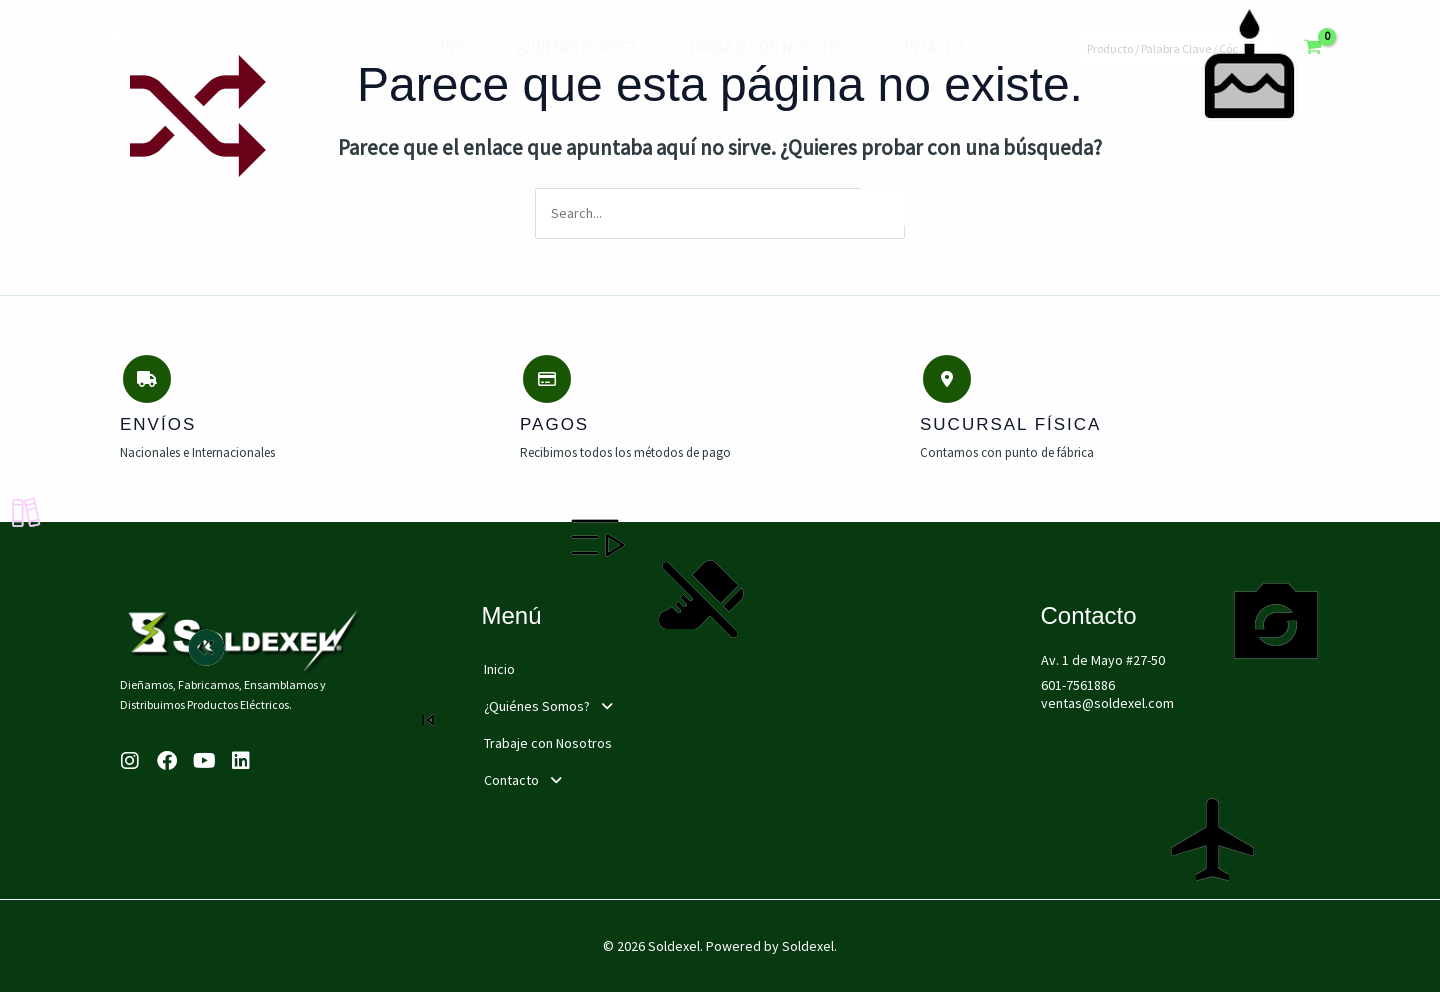 This screenshot has width=1440, height=992. I want to click on view media queue or playlist, so click(595, 537).